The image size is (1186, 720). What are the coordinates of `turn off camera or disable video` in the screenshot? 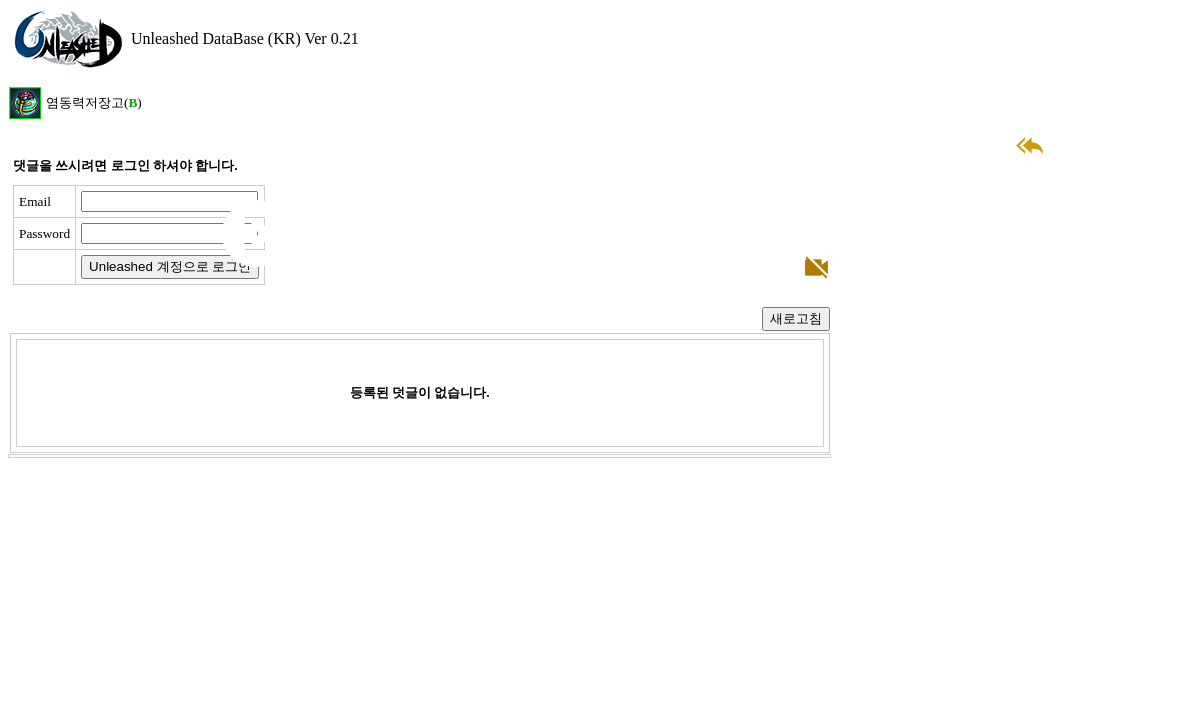 It's located at (816, 267).